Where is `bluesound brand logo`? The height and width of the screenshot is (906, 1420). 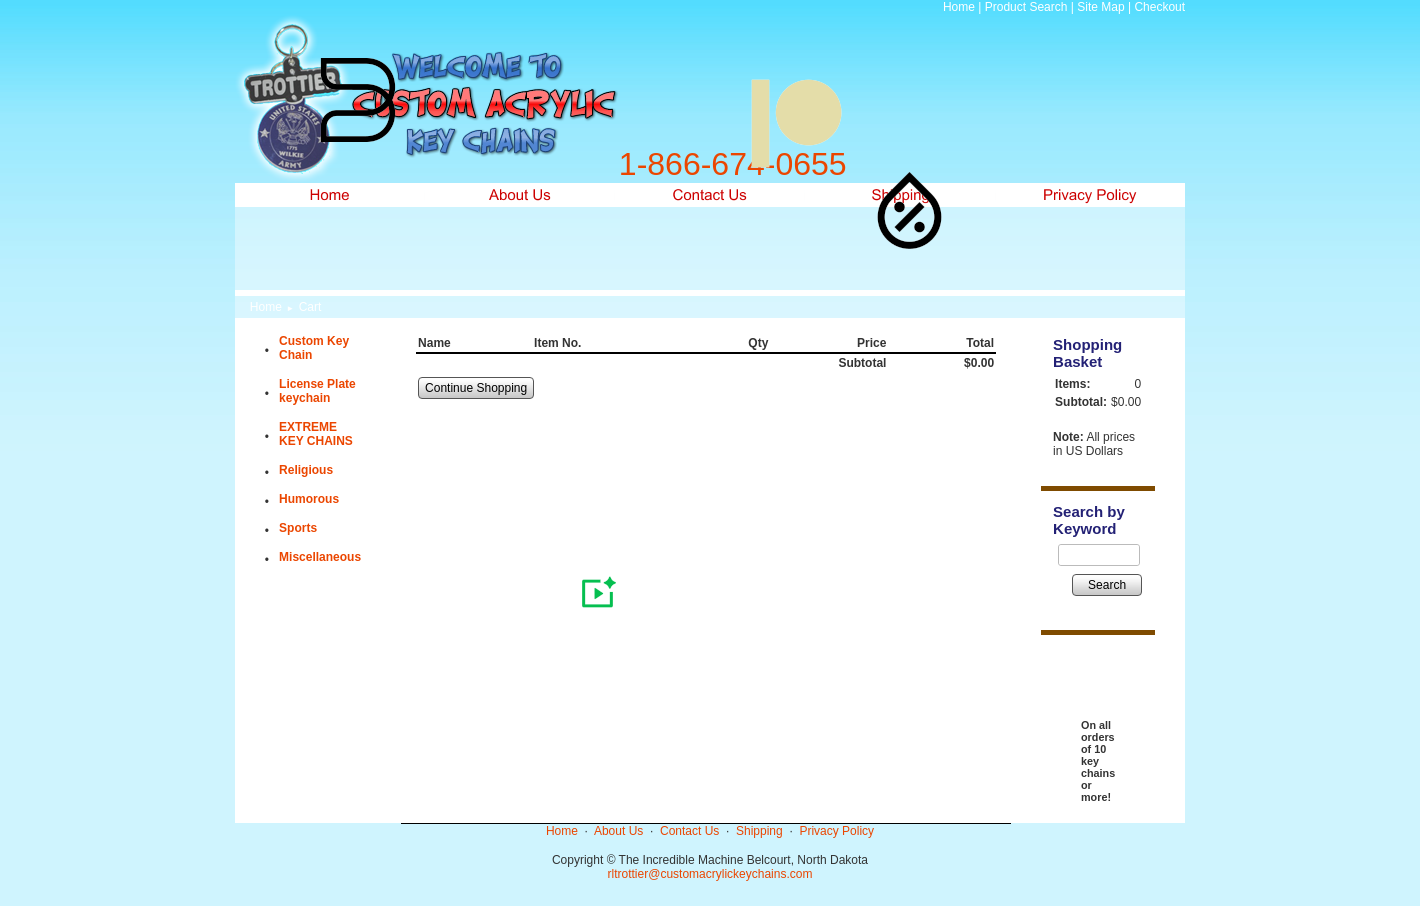
bluesound brand logo is located at coordinates (358, 100).